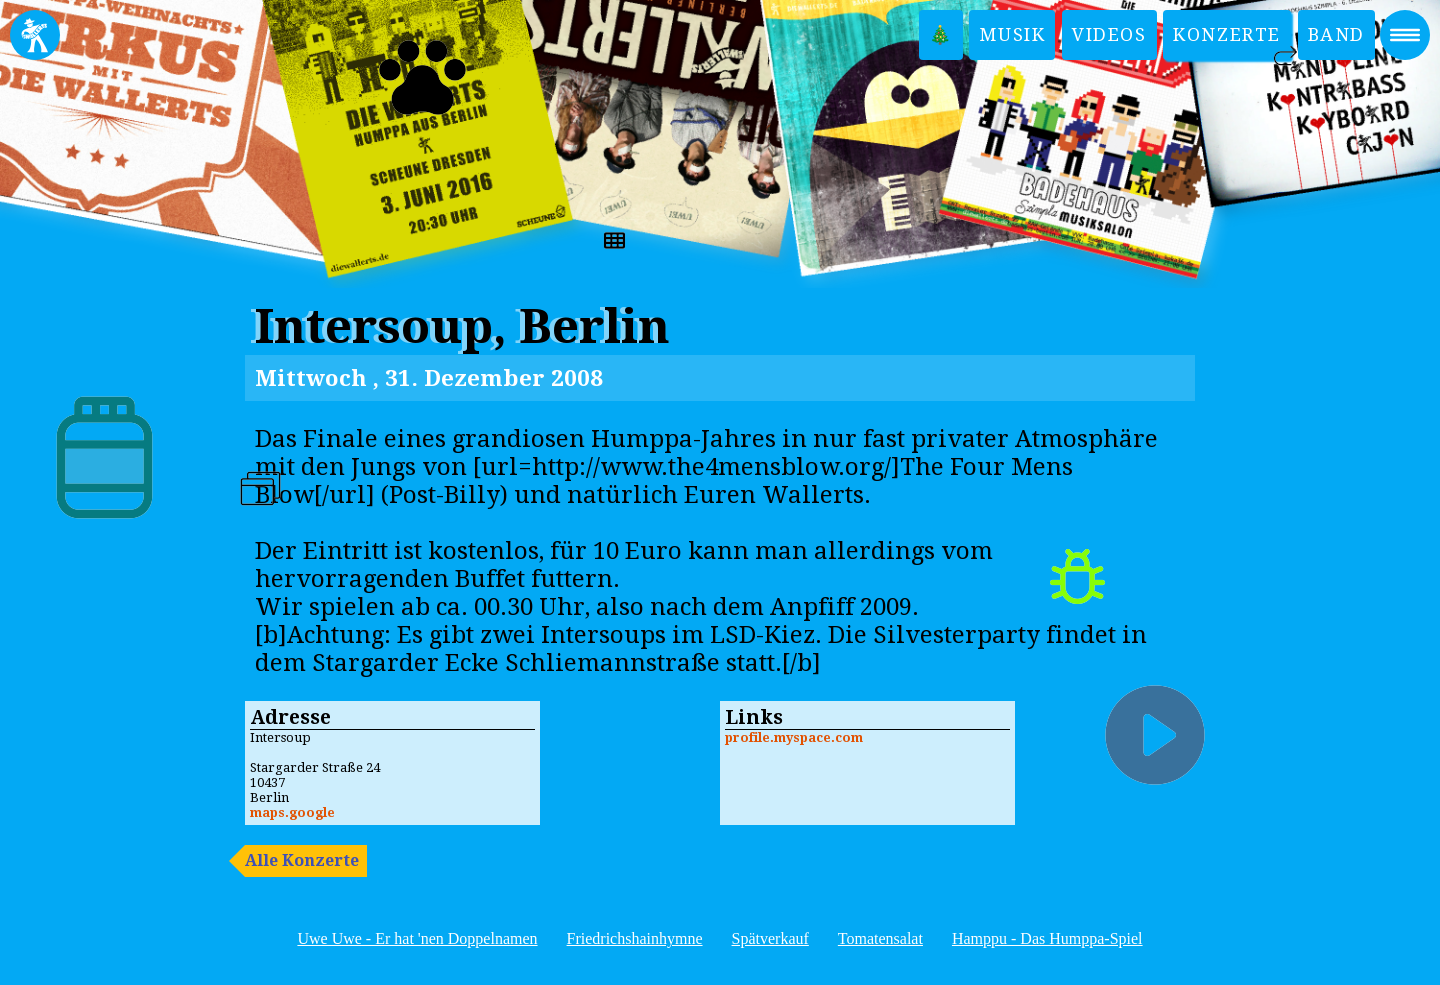  What do you see at coordinates (422, 77) in the screenshot?
I see `access pet-related features or settings` at bounding box center [422, 77].